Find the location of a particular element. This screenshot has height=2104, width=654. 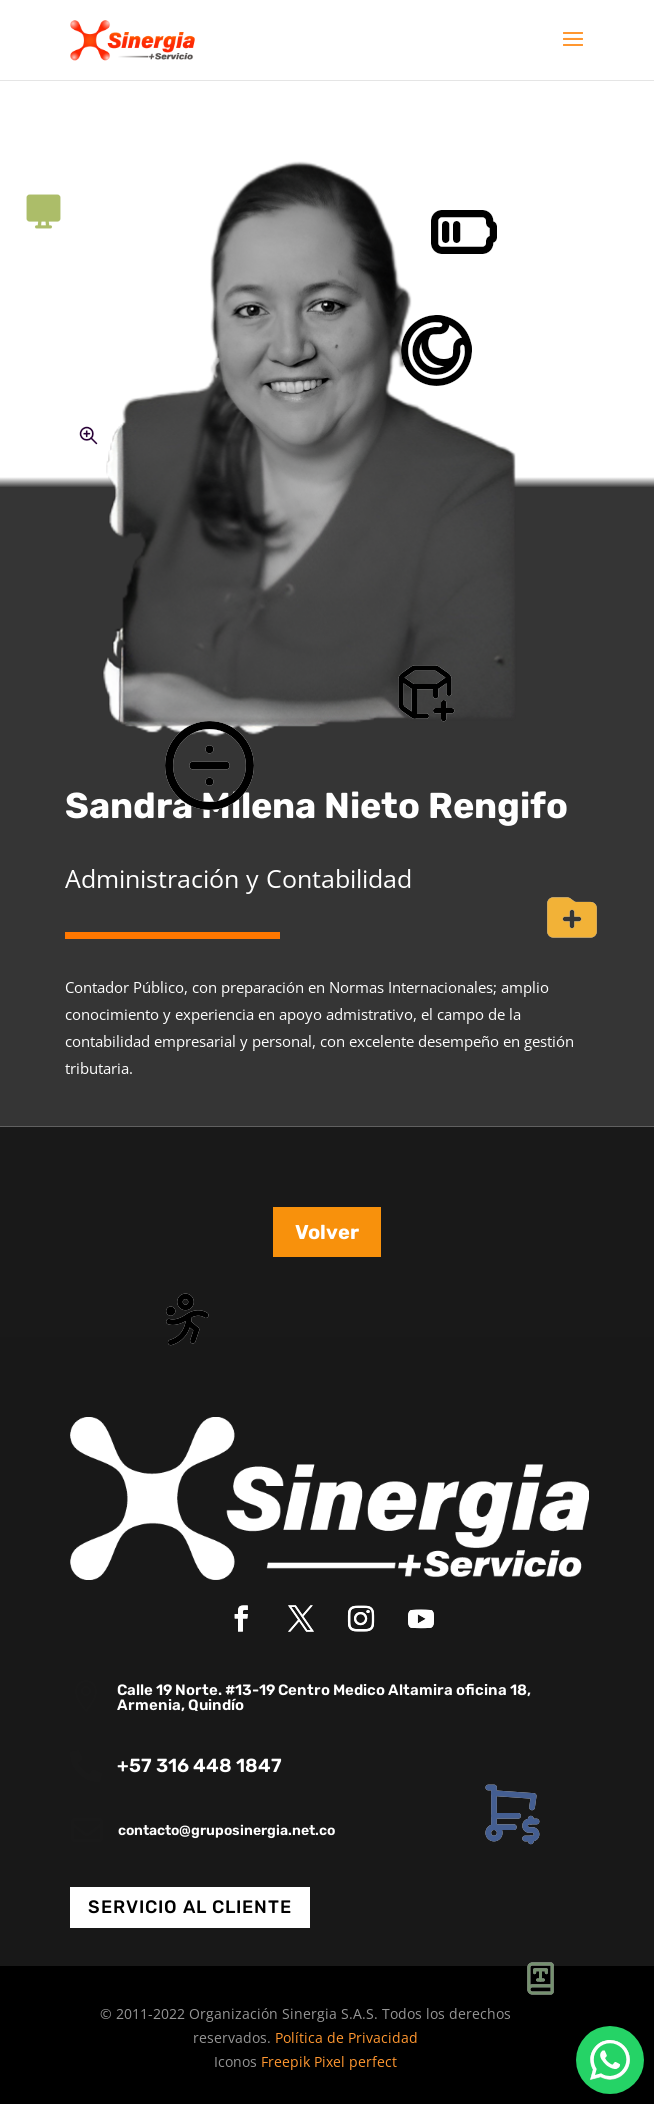

open Cinema 4D application is located at coordinates (436, 350).